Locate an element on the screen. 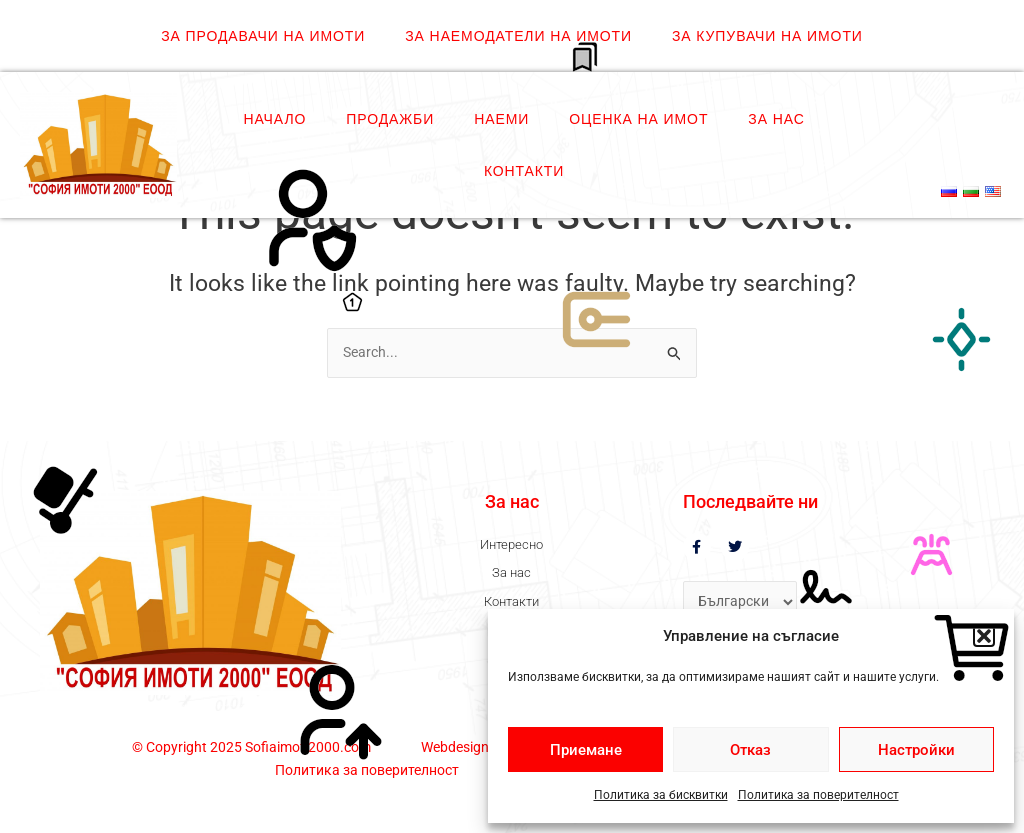 This screenshot has width=1024, height=833. view your shopping cart is located at coordinates (64, 497).